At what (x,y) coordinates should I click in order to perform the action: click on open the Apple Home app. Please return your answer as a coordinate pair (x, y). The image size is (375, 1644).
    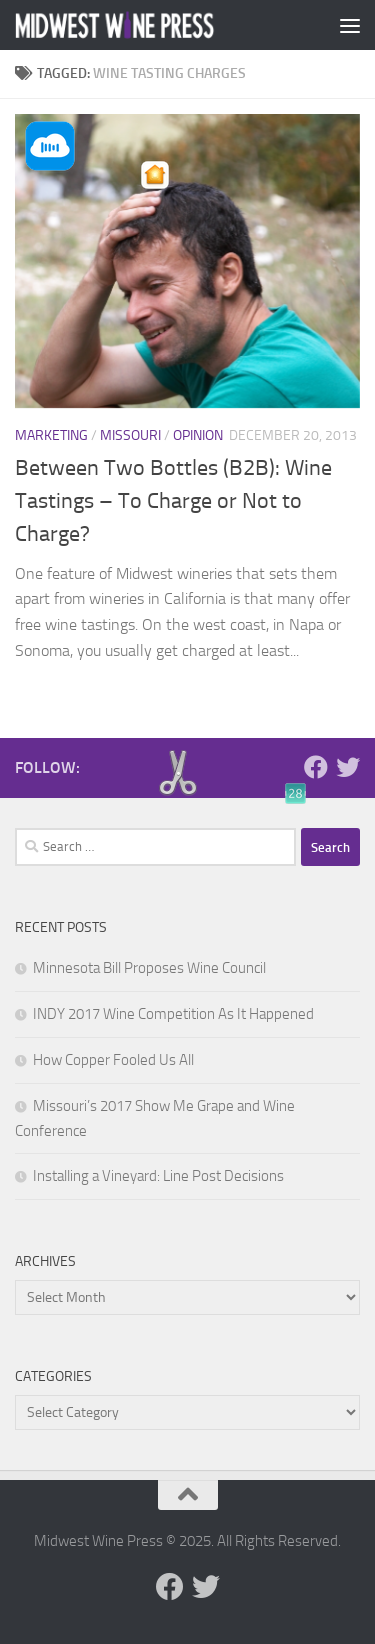
    Looking at the image, I should click on (155, 175).